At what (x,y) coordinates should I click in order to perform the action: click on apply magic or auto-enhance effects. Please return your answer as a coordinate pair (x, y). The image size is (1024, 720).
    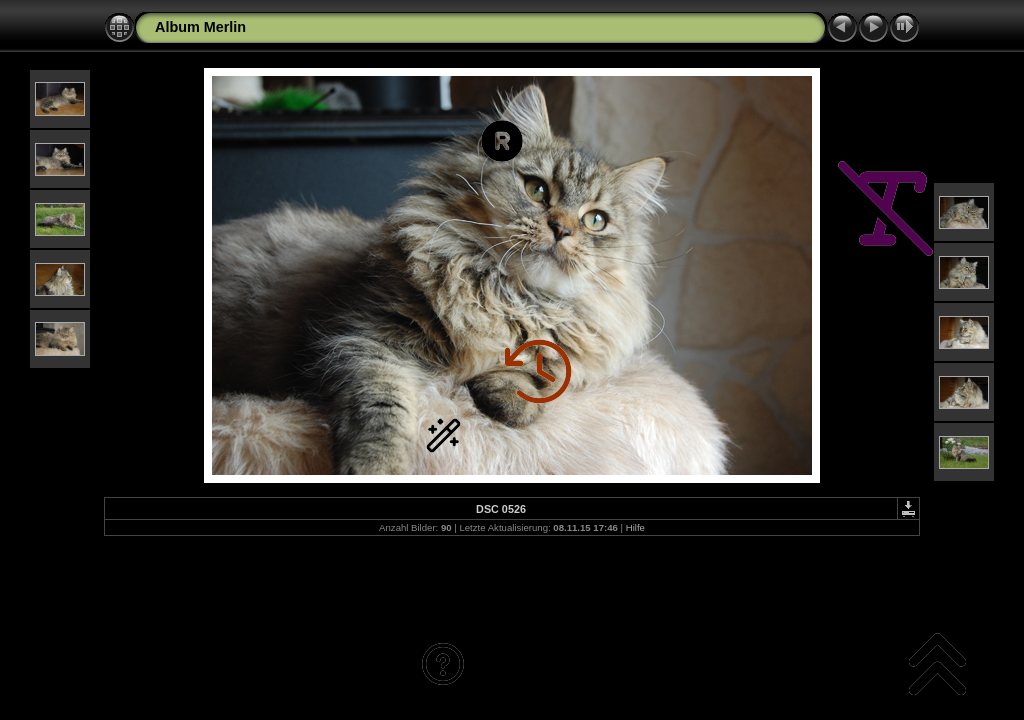
    Looking at the image, I should click on (443, 435).